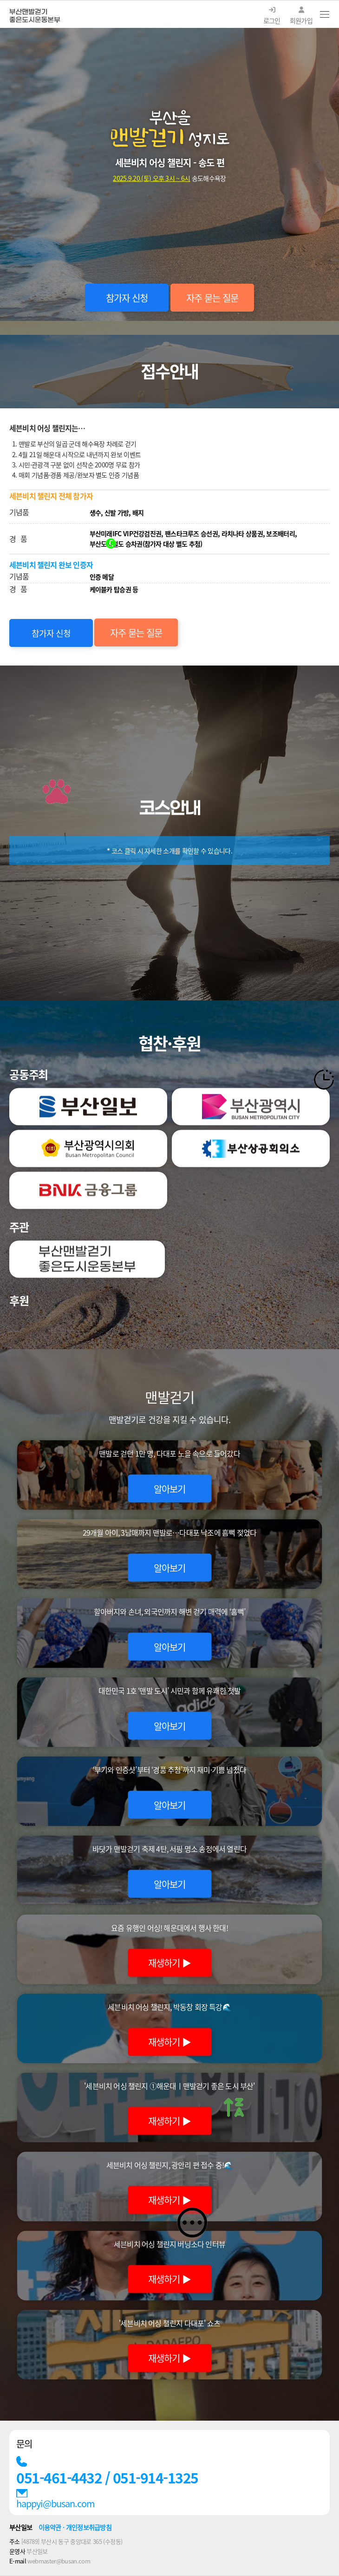 This screenshot has width=339, height=2576. Describe the element at coordinates (324, 1079) in the screenshot. I see `view remaining time or countdown timer` at that location.